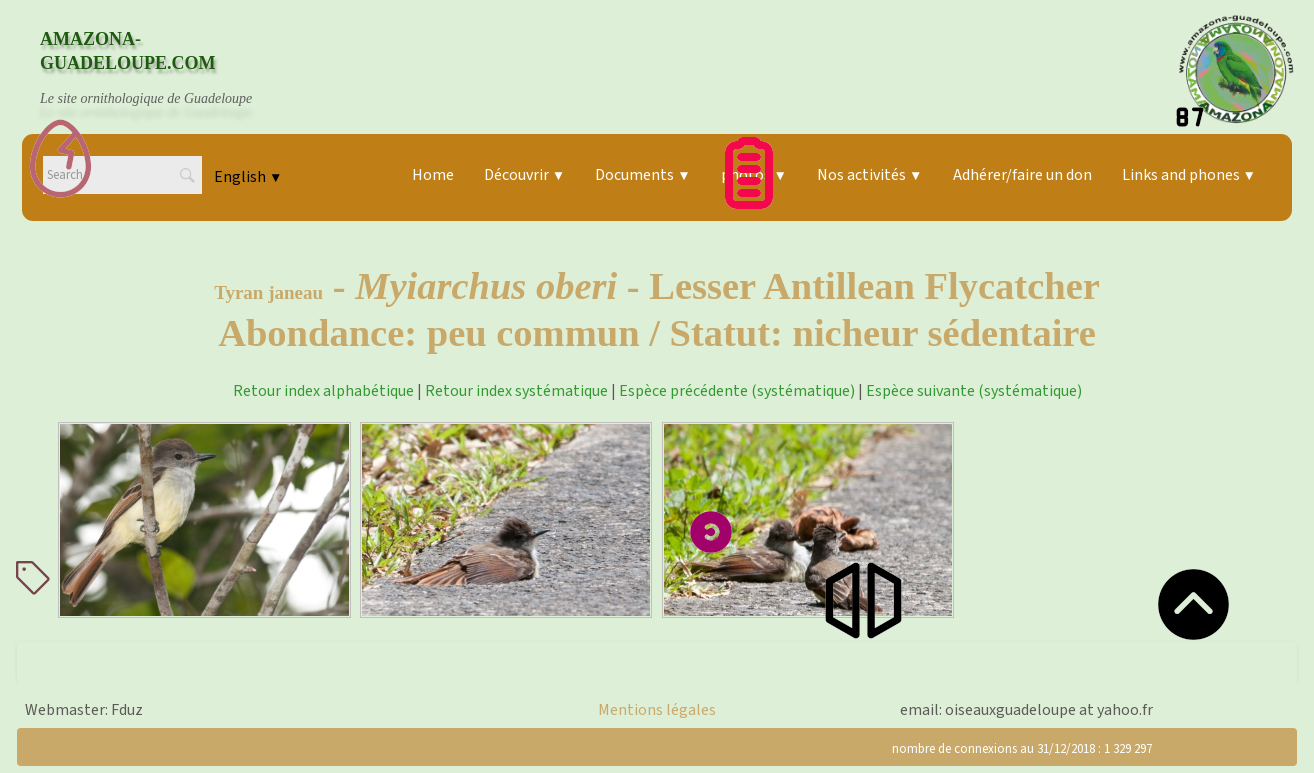 The image size is (1314, 773). I want to click on add or manage tags for organization, so click(31, 576).